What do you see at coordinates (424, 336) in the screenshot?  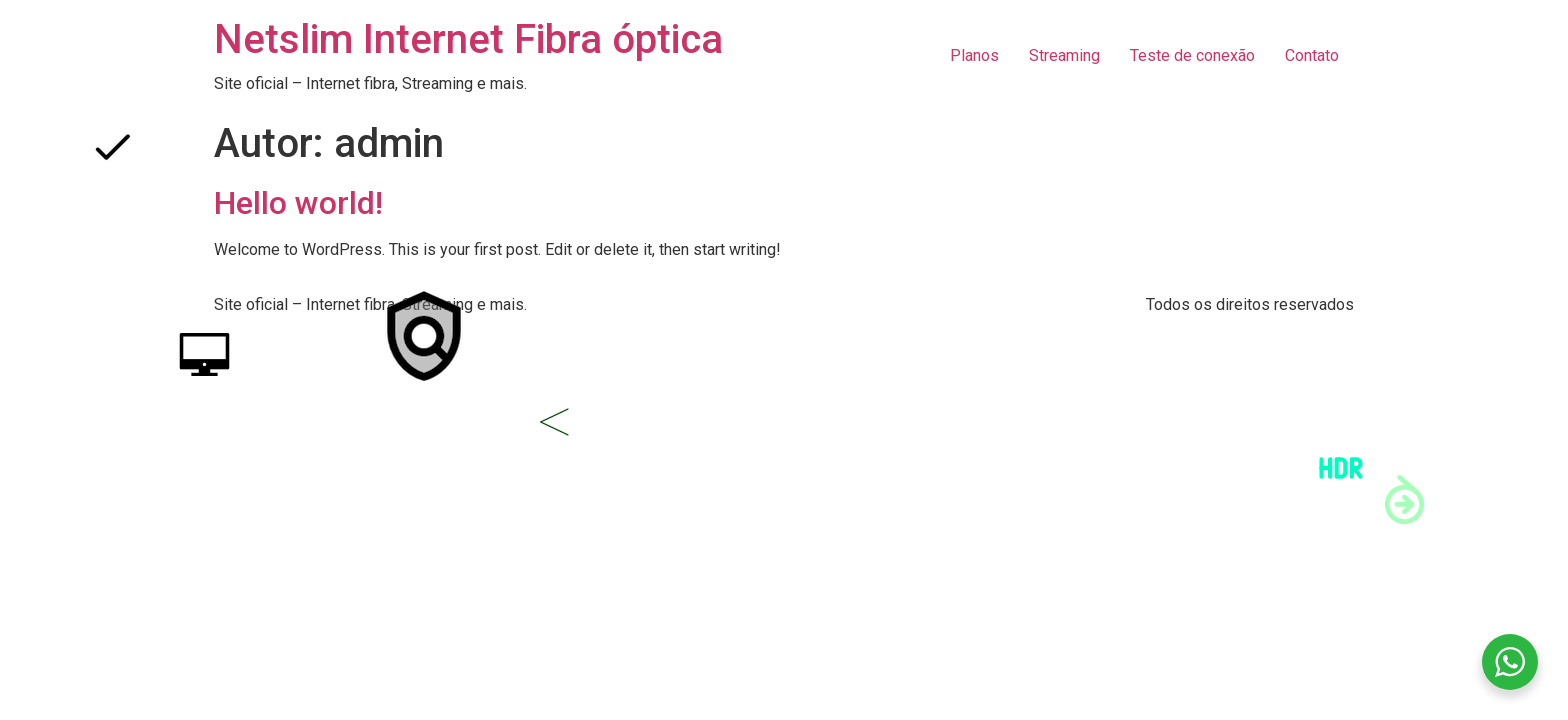 I see `view privacy policy or terms` at bounding box center [424, 336].